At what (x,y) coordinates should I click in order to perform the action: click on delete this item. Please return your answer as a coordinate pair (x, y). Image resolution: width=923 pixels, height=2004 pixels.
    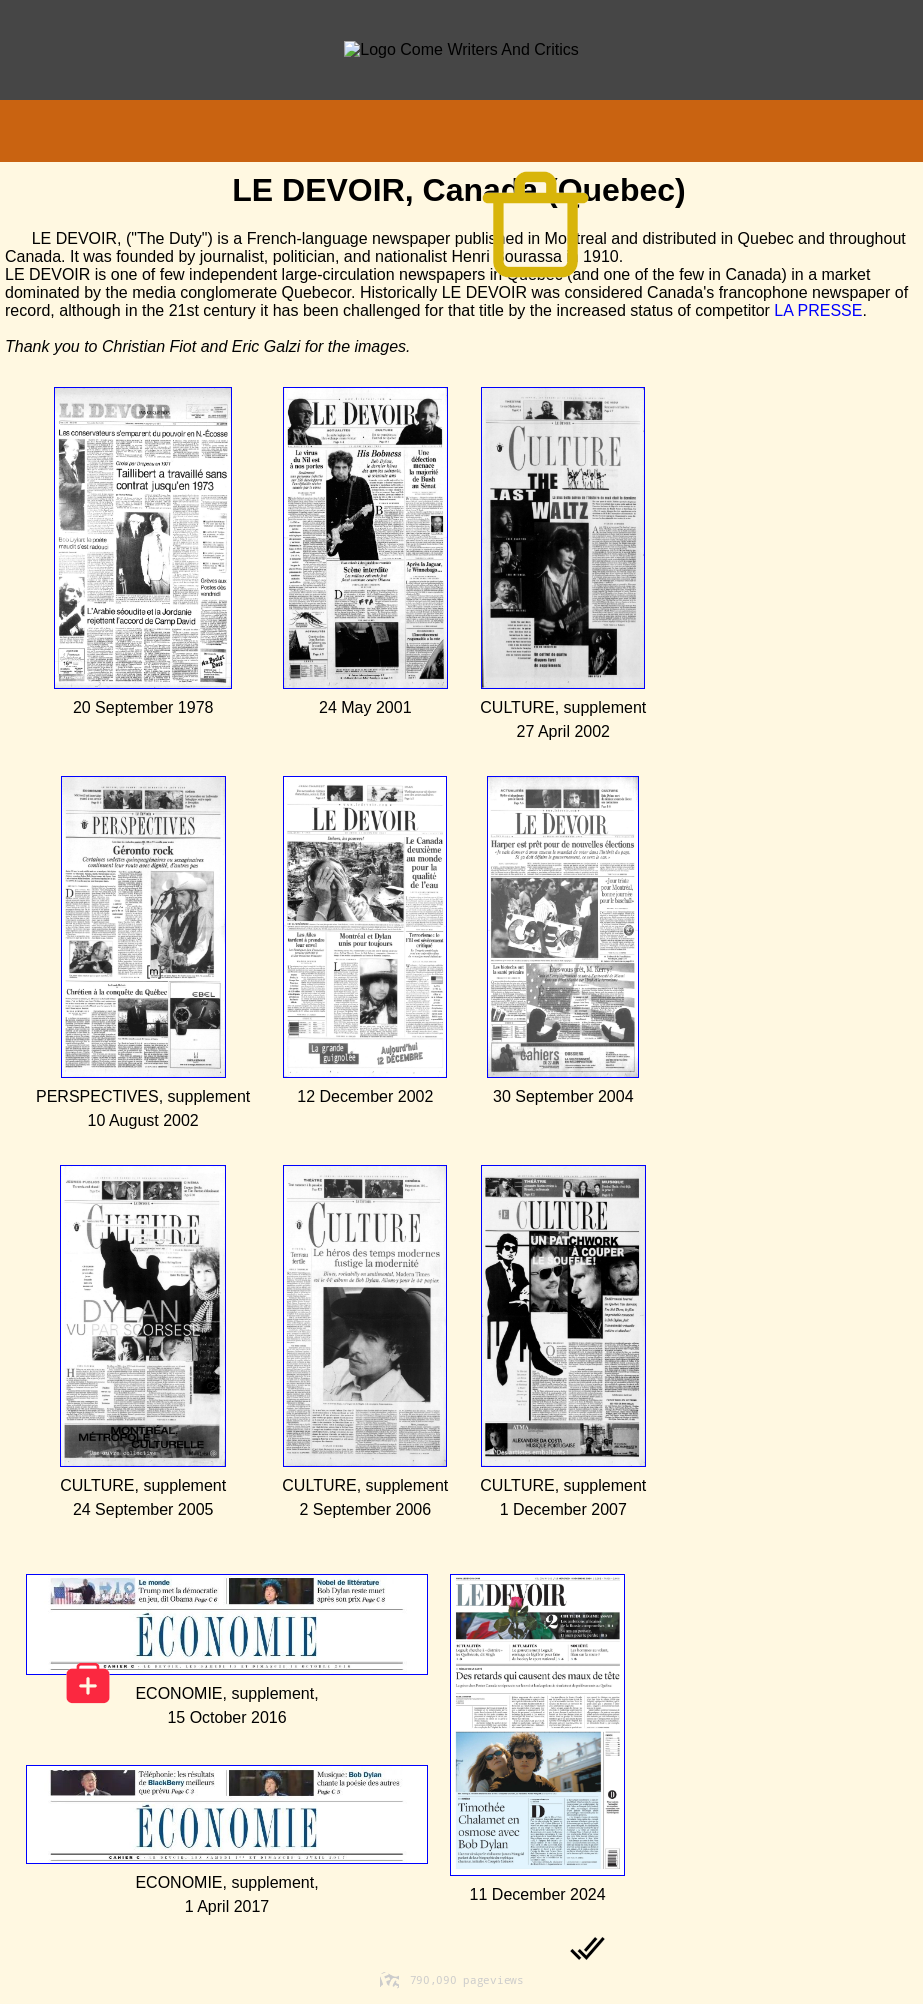
    Looking at the image, I should click on (535, 224).